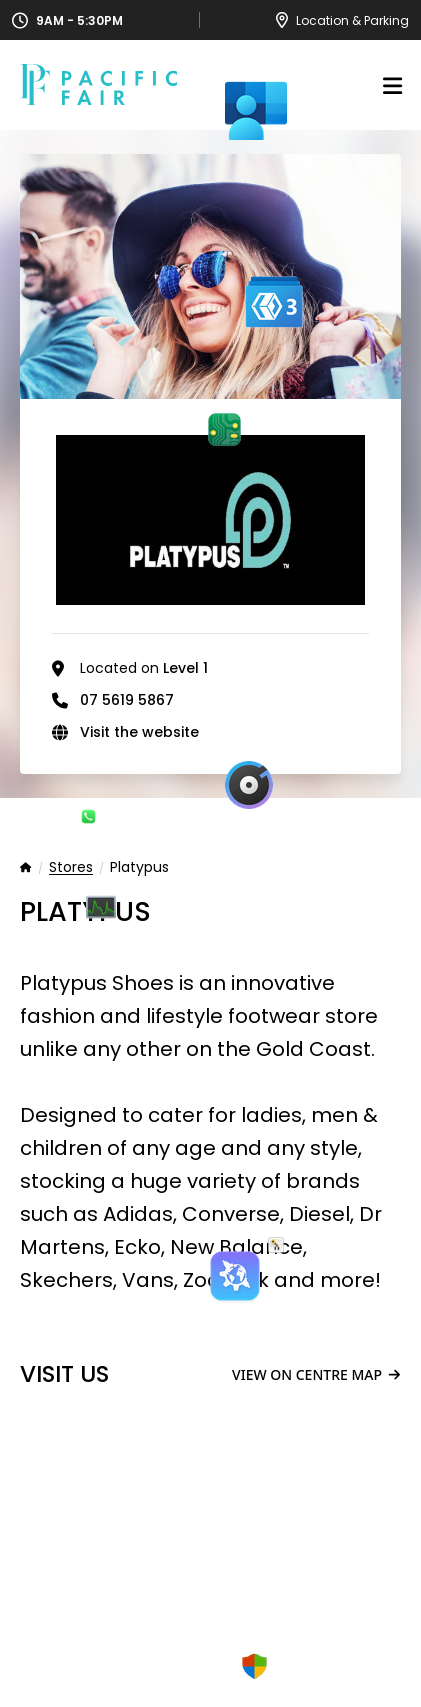 This screenshot has width=421, height=1707. What do you see at coordinates (254, 1666) in the screenshot?
I see `indicates Windows Firewall protection is active` at bounding box center [254, 1666].